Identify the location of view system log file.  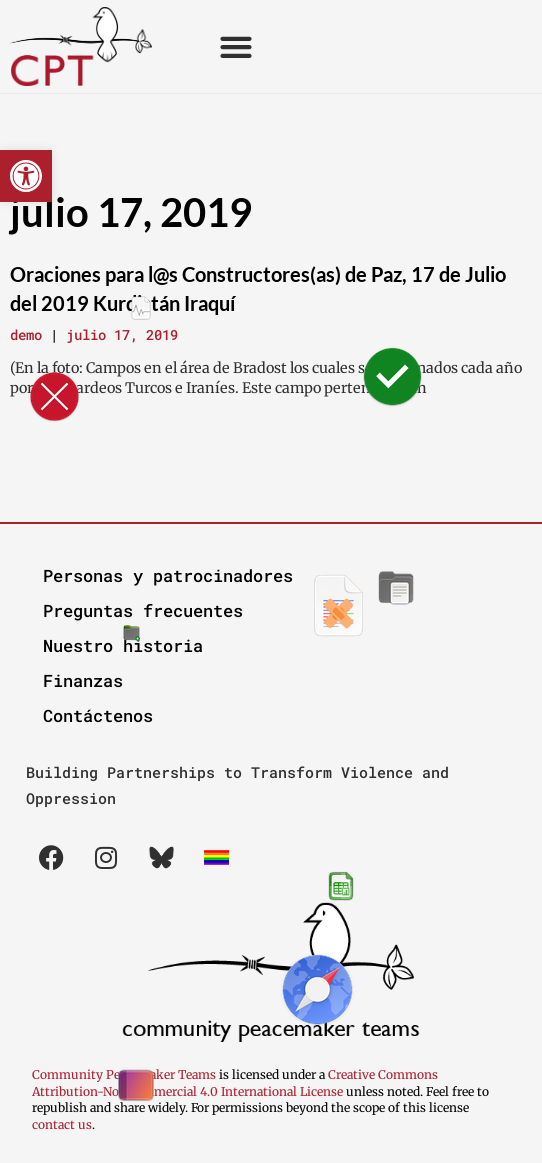
(141, 308).